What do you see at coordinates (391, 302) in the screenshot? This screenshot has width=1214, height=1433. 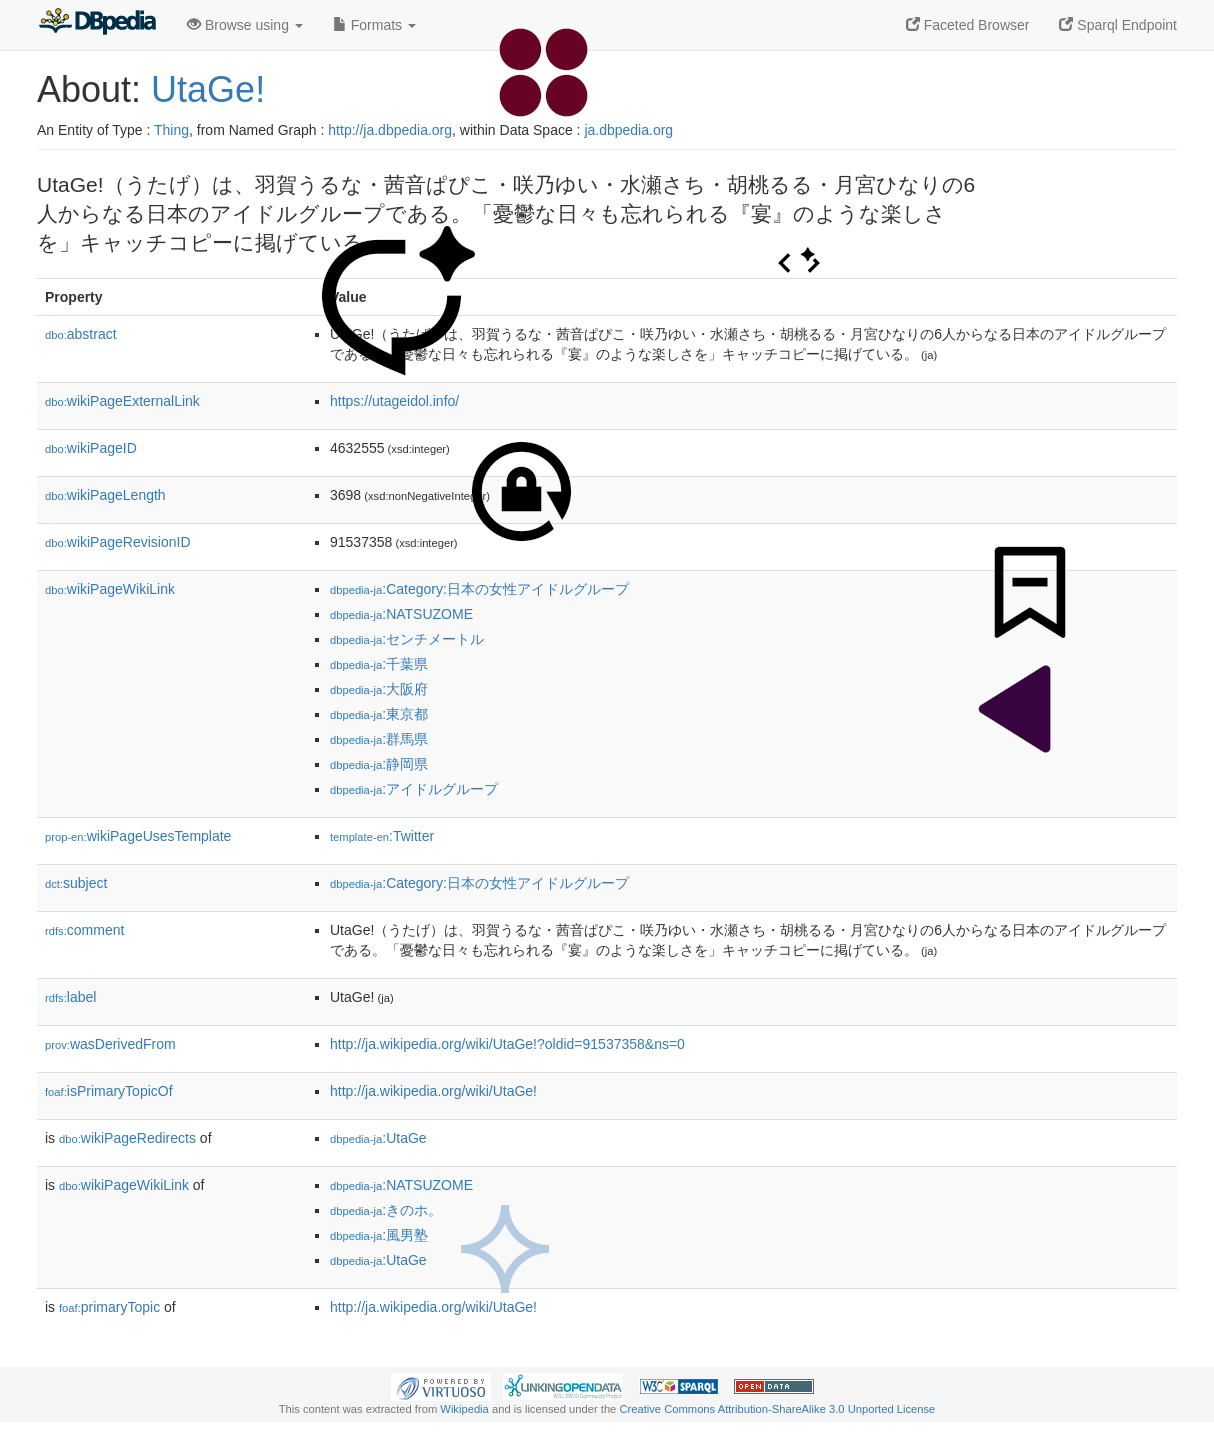 I see `start a conversation with AI assistant` at bounding box center [391, 302].